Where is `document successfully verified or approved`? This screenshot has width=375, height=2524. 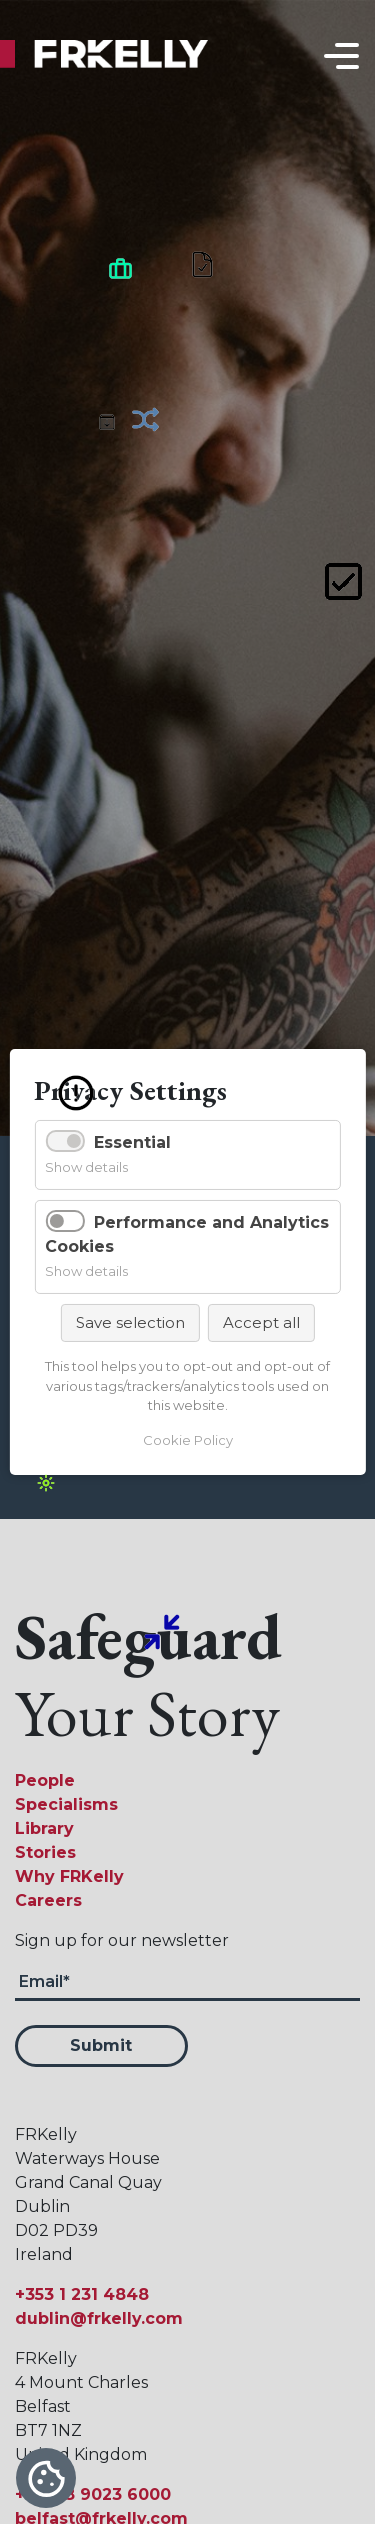 document successfully verified or approved is located at coordinates (202, 264).